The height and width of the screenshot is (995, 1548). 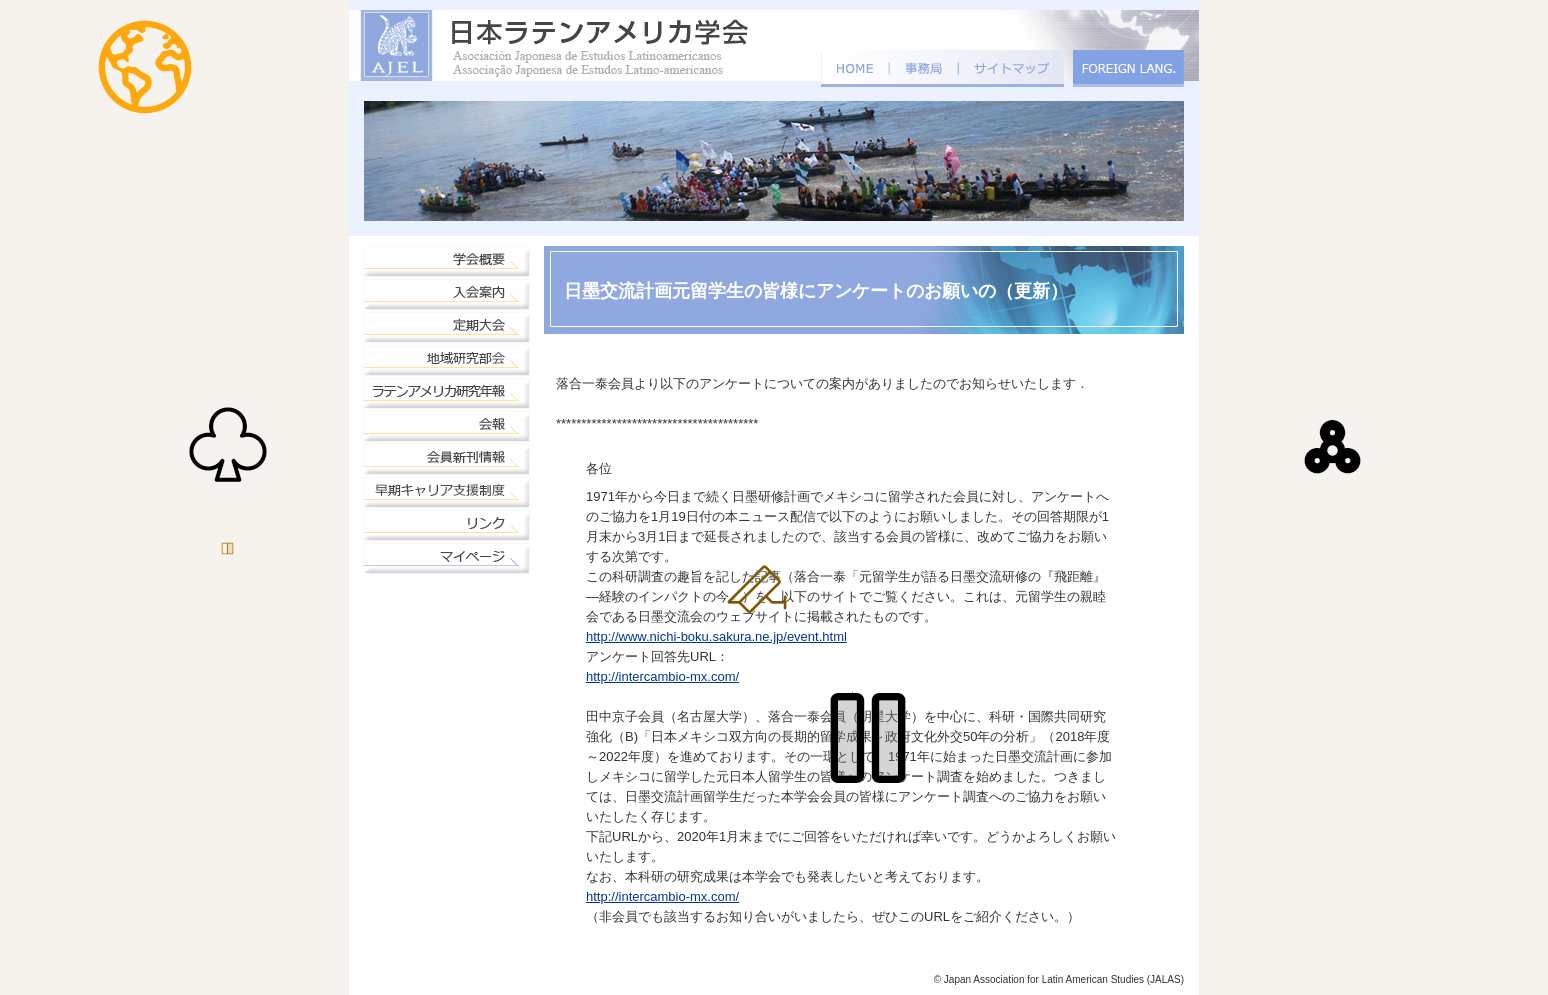 What do you see at coordinates (227, 548) in the screenshot?
I see `toggle half-screen or split view mode` at bounding box center [227, 548].